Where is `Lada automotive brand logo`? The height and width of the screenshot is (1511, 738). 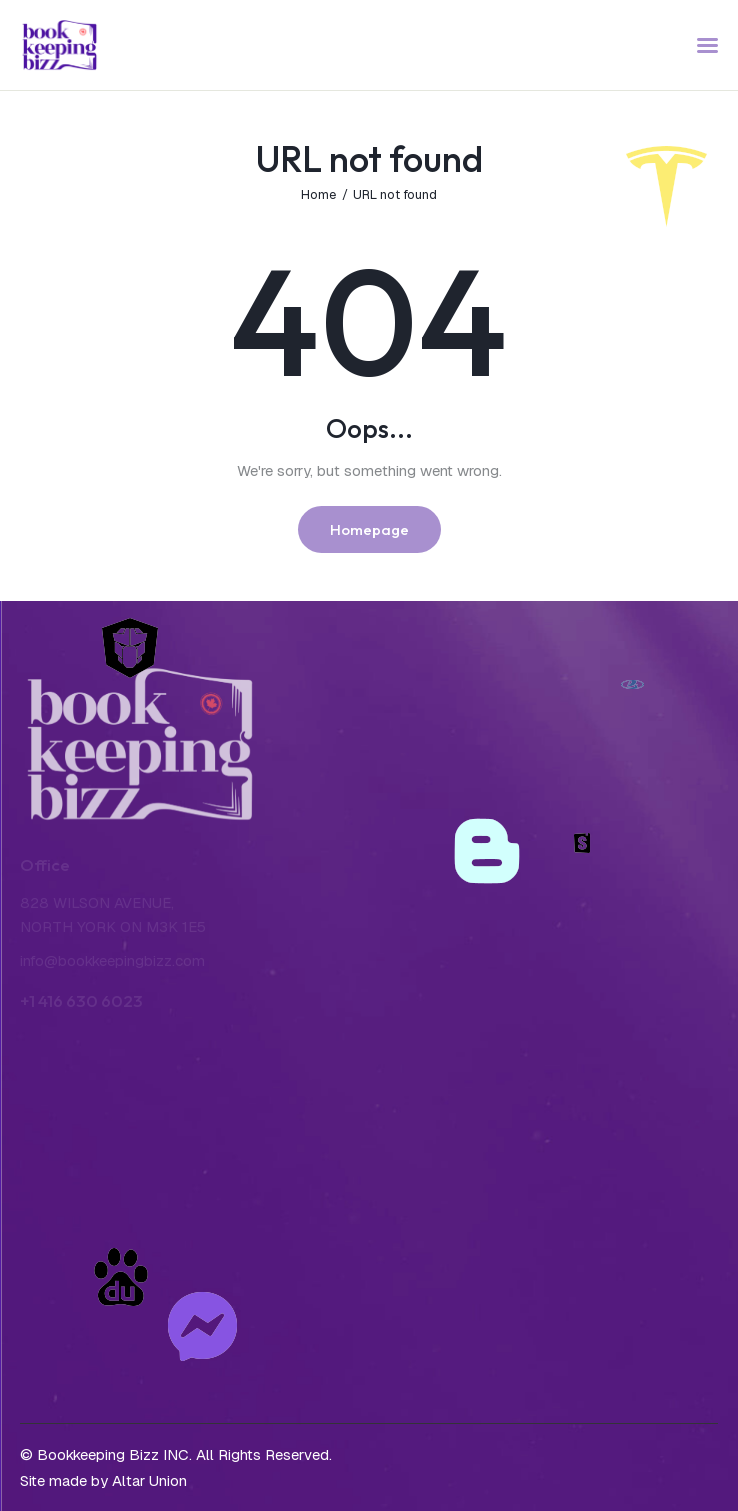
Lada automotive brand logo is located at coordinates (632, 684).